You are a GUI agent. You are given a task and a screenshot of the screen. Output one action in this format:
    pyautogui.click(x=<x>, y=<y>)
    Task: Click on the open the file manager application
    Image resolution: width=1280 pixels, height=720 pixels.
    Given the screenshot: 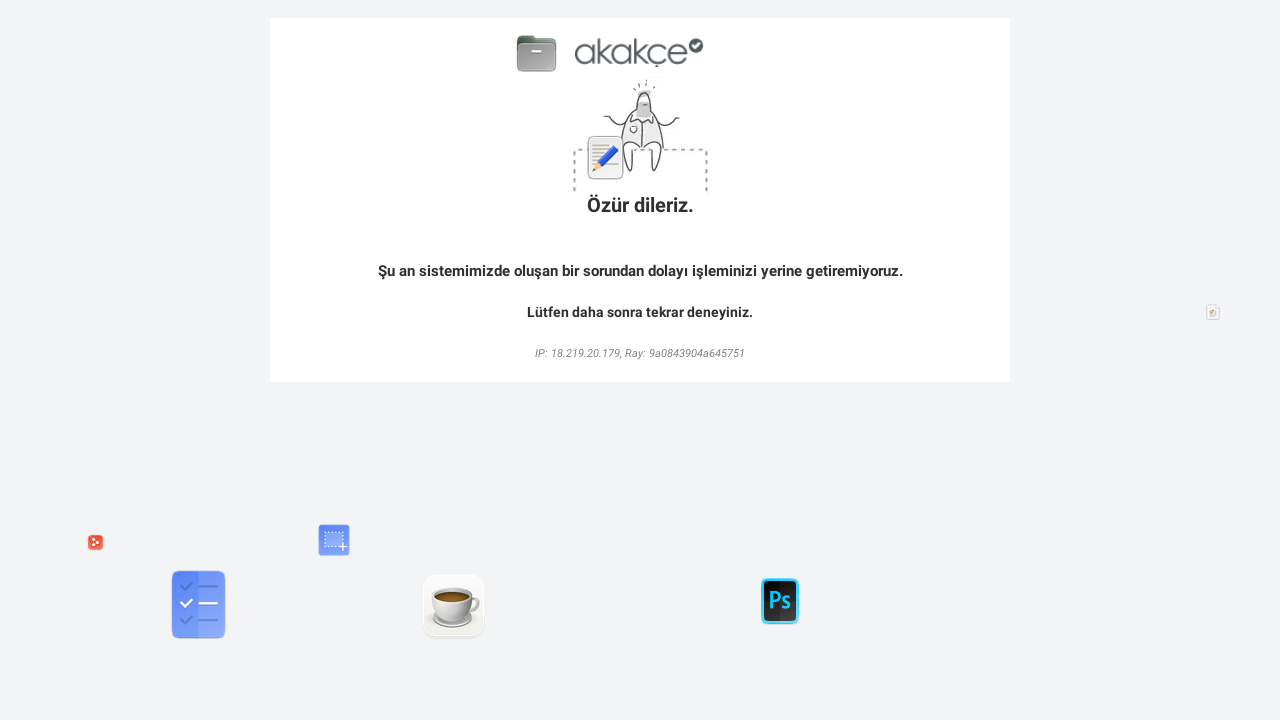 What is the action you would take?
    pyautogui.click(x=536, y=53)
    